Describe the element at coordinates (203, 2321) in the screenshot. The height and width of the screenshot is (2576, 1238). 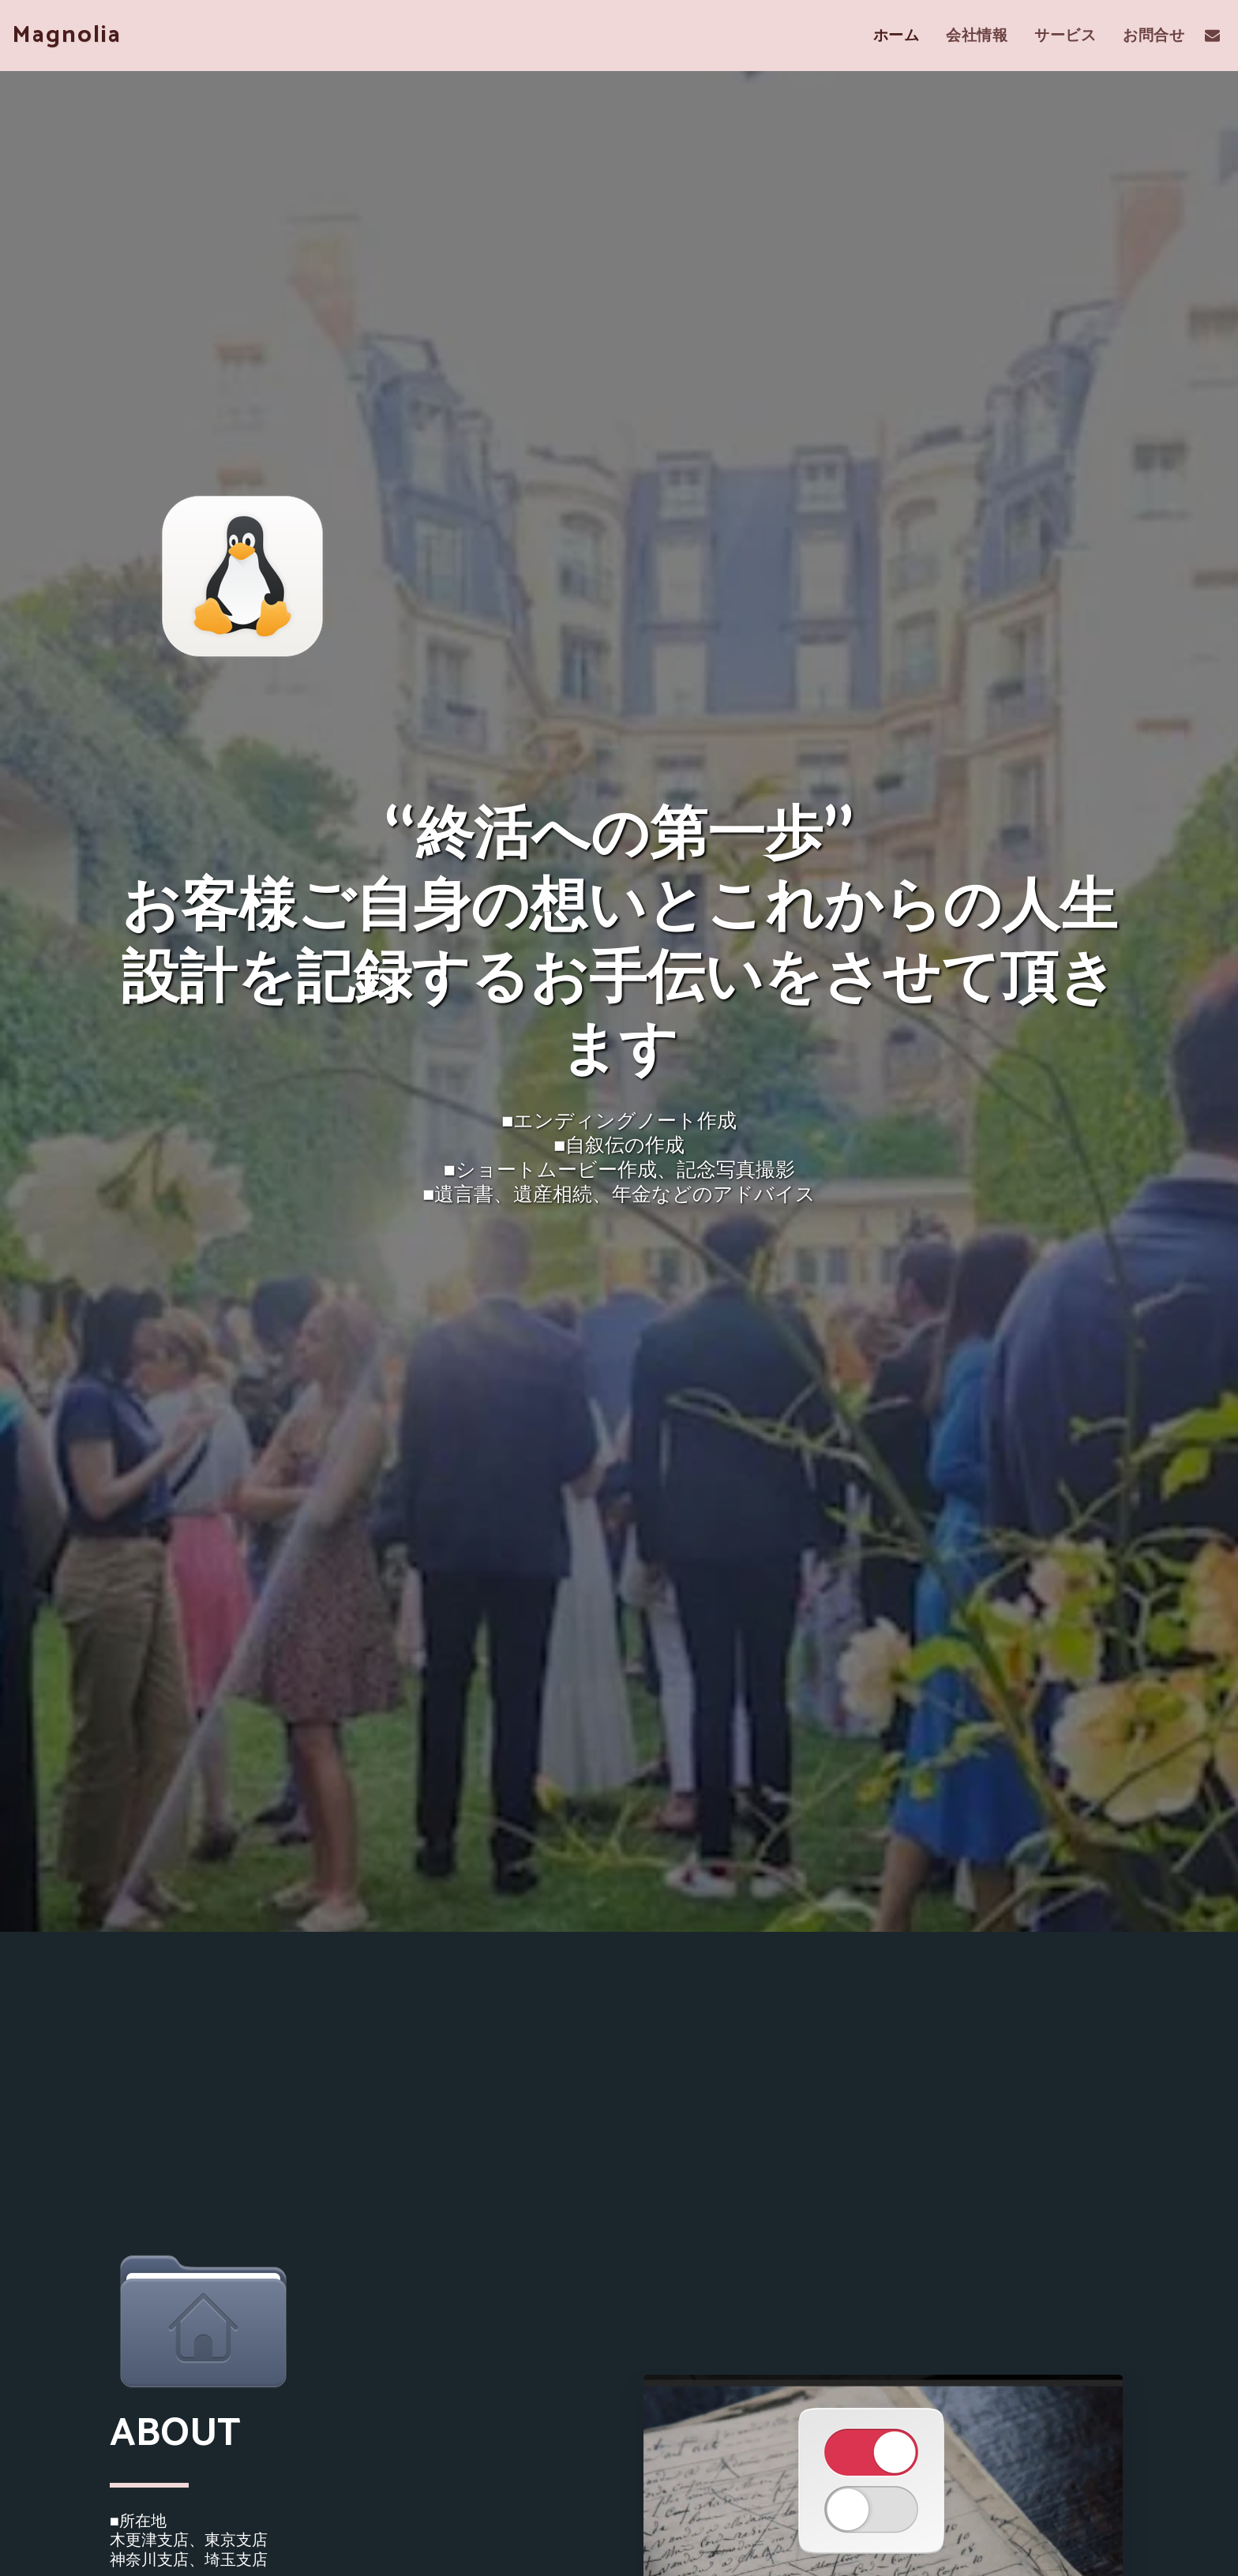
I see `open your home folder` at that location.